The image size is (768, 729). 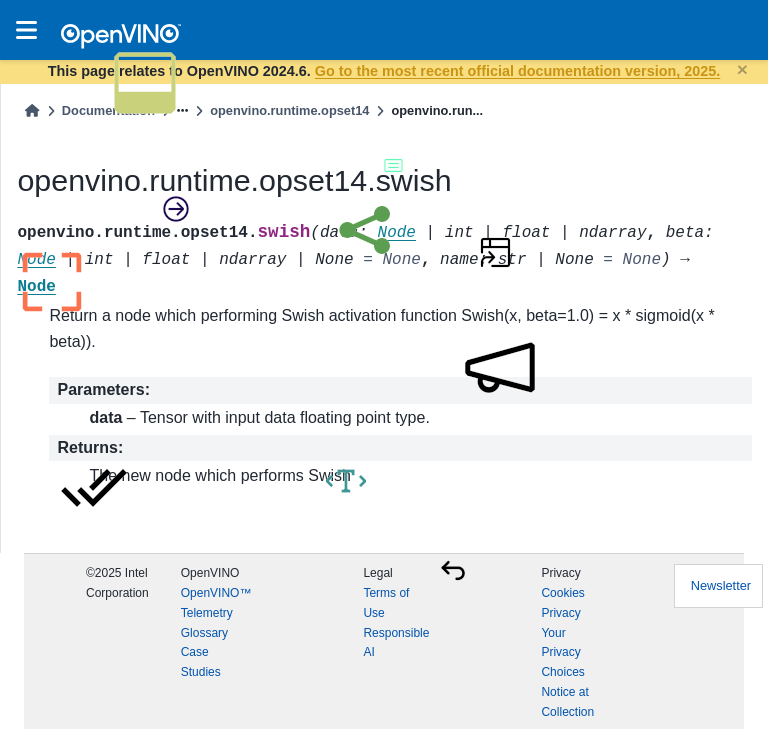 What do you see at coordinates (176, 209) in the screenshot?
I see `proceed to the next step` at bounding box center [176, 209].